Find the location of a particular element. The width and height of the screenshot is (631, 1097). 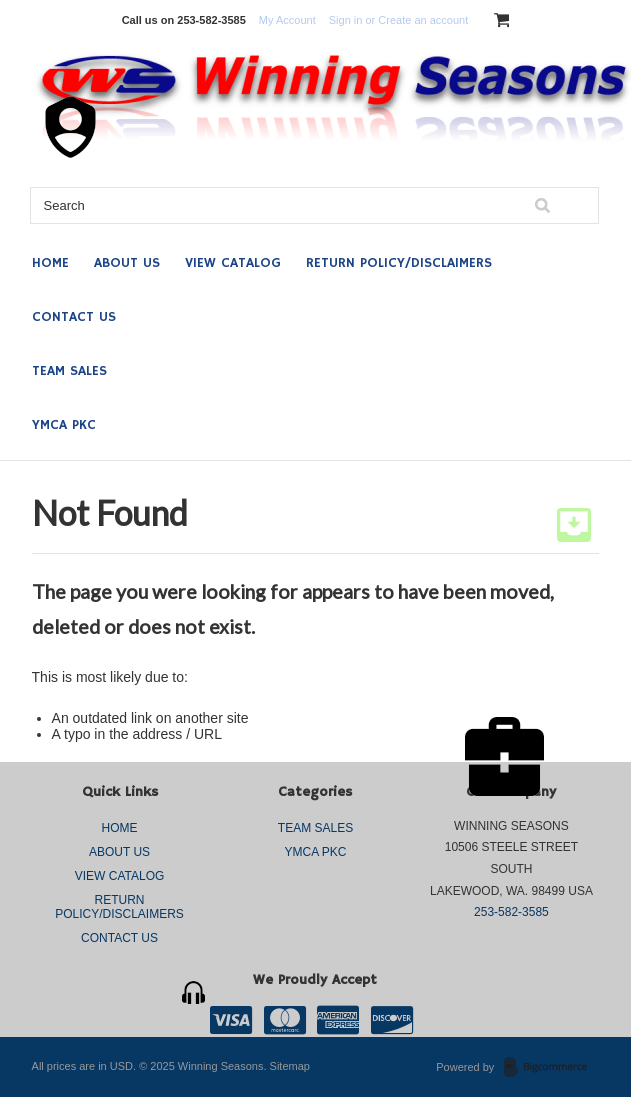

manage user roles and permissions is located at coordinates (70, 127).